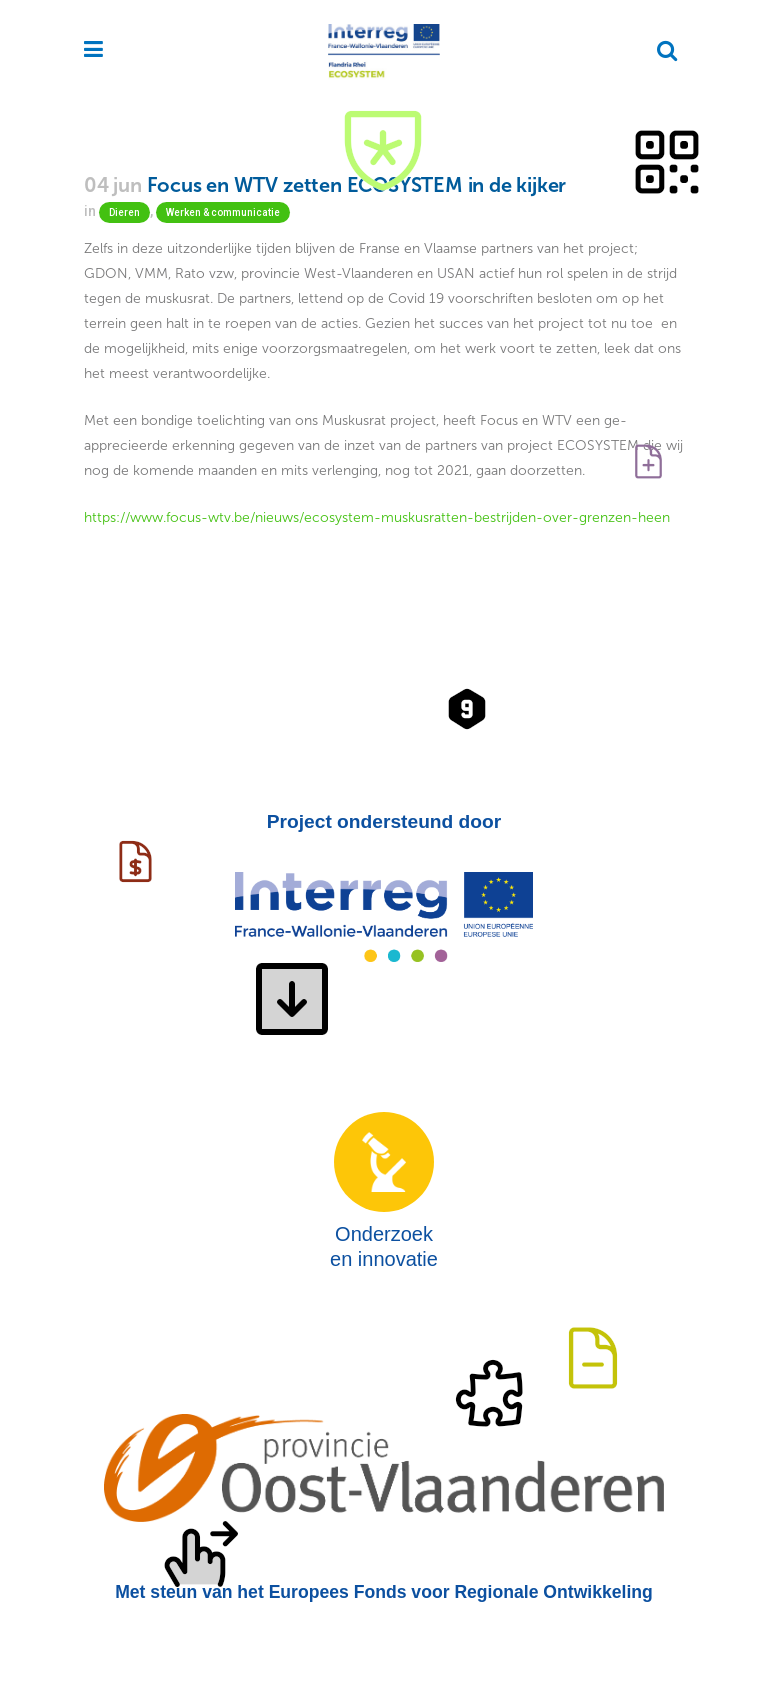 This screenshot has height=1687, width=768. Describe the element at coordinates (648, 461) in the screenshot. I see `create a new document` at that location.